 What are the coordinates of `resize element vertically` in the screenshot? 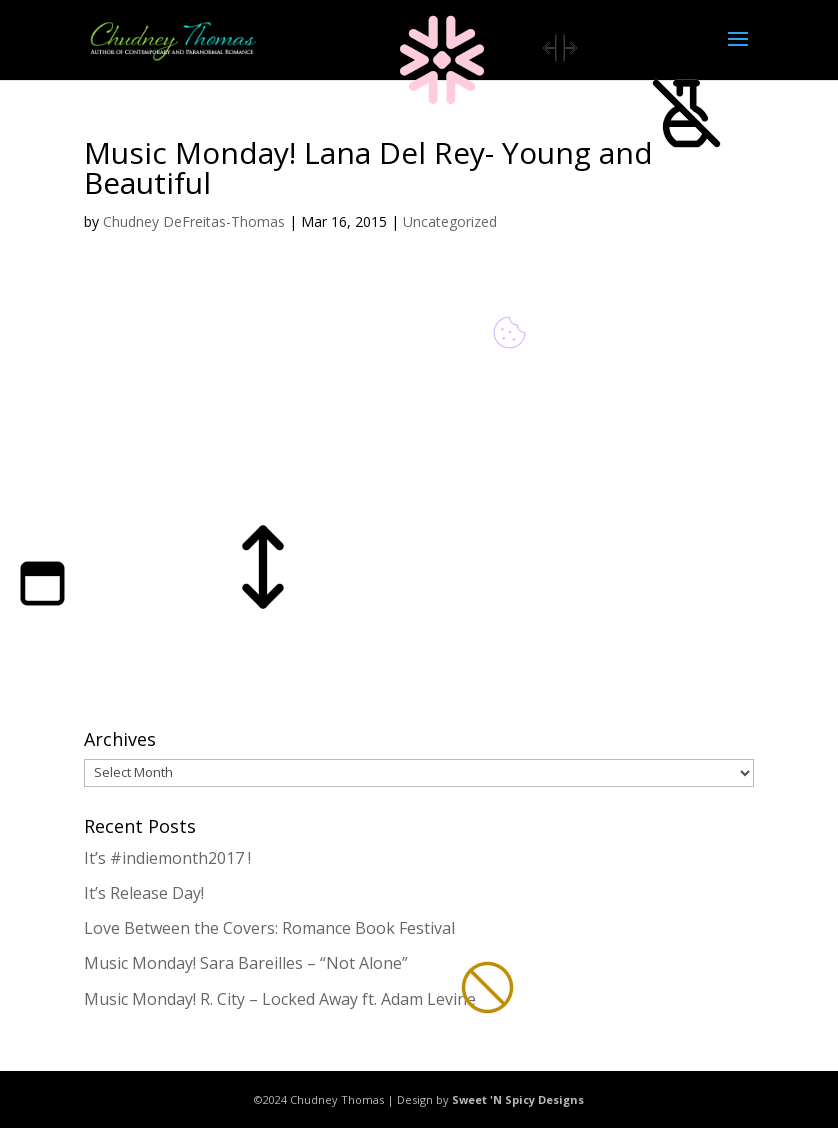 It's located at (263, 567).